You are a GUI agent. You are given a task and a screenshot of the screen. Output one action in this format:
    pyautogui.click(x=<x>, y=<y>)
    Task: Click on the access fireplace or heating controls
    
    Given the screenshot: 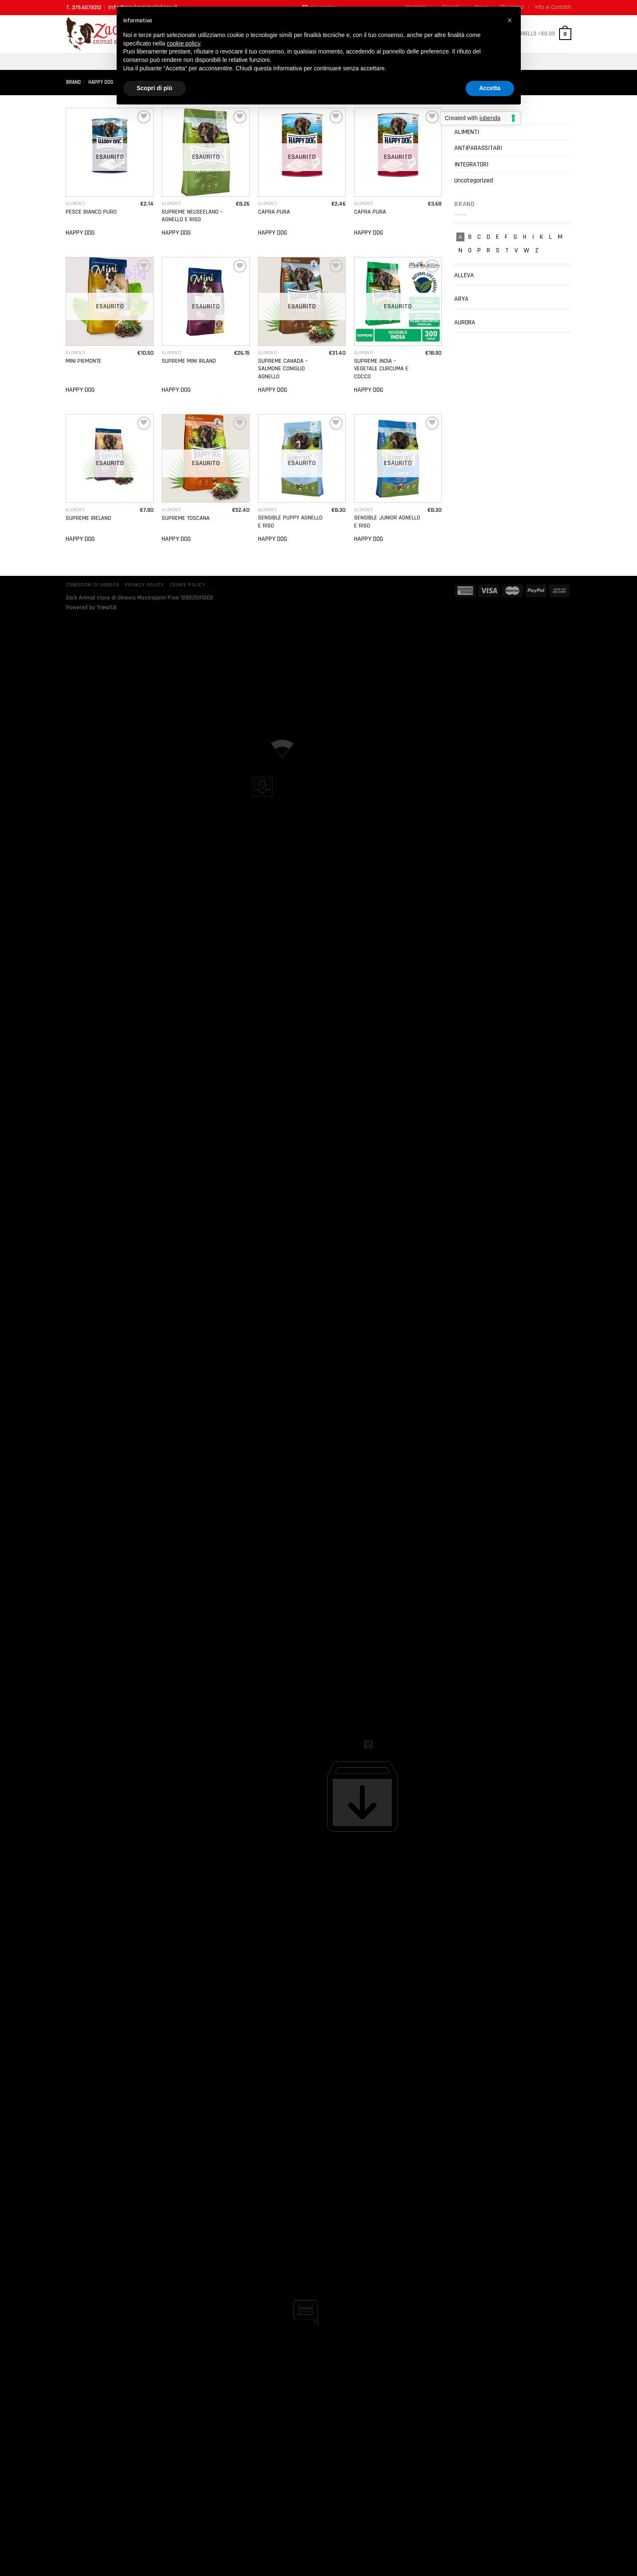 What is the action you would take?
    pyautogui.click(x=368, y=1744)
    